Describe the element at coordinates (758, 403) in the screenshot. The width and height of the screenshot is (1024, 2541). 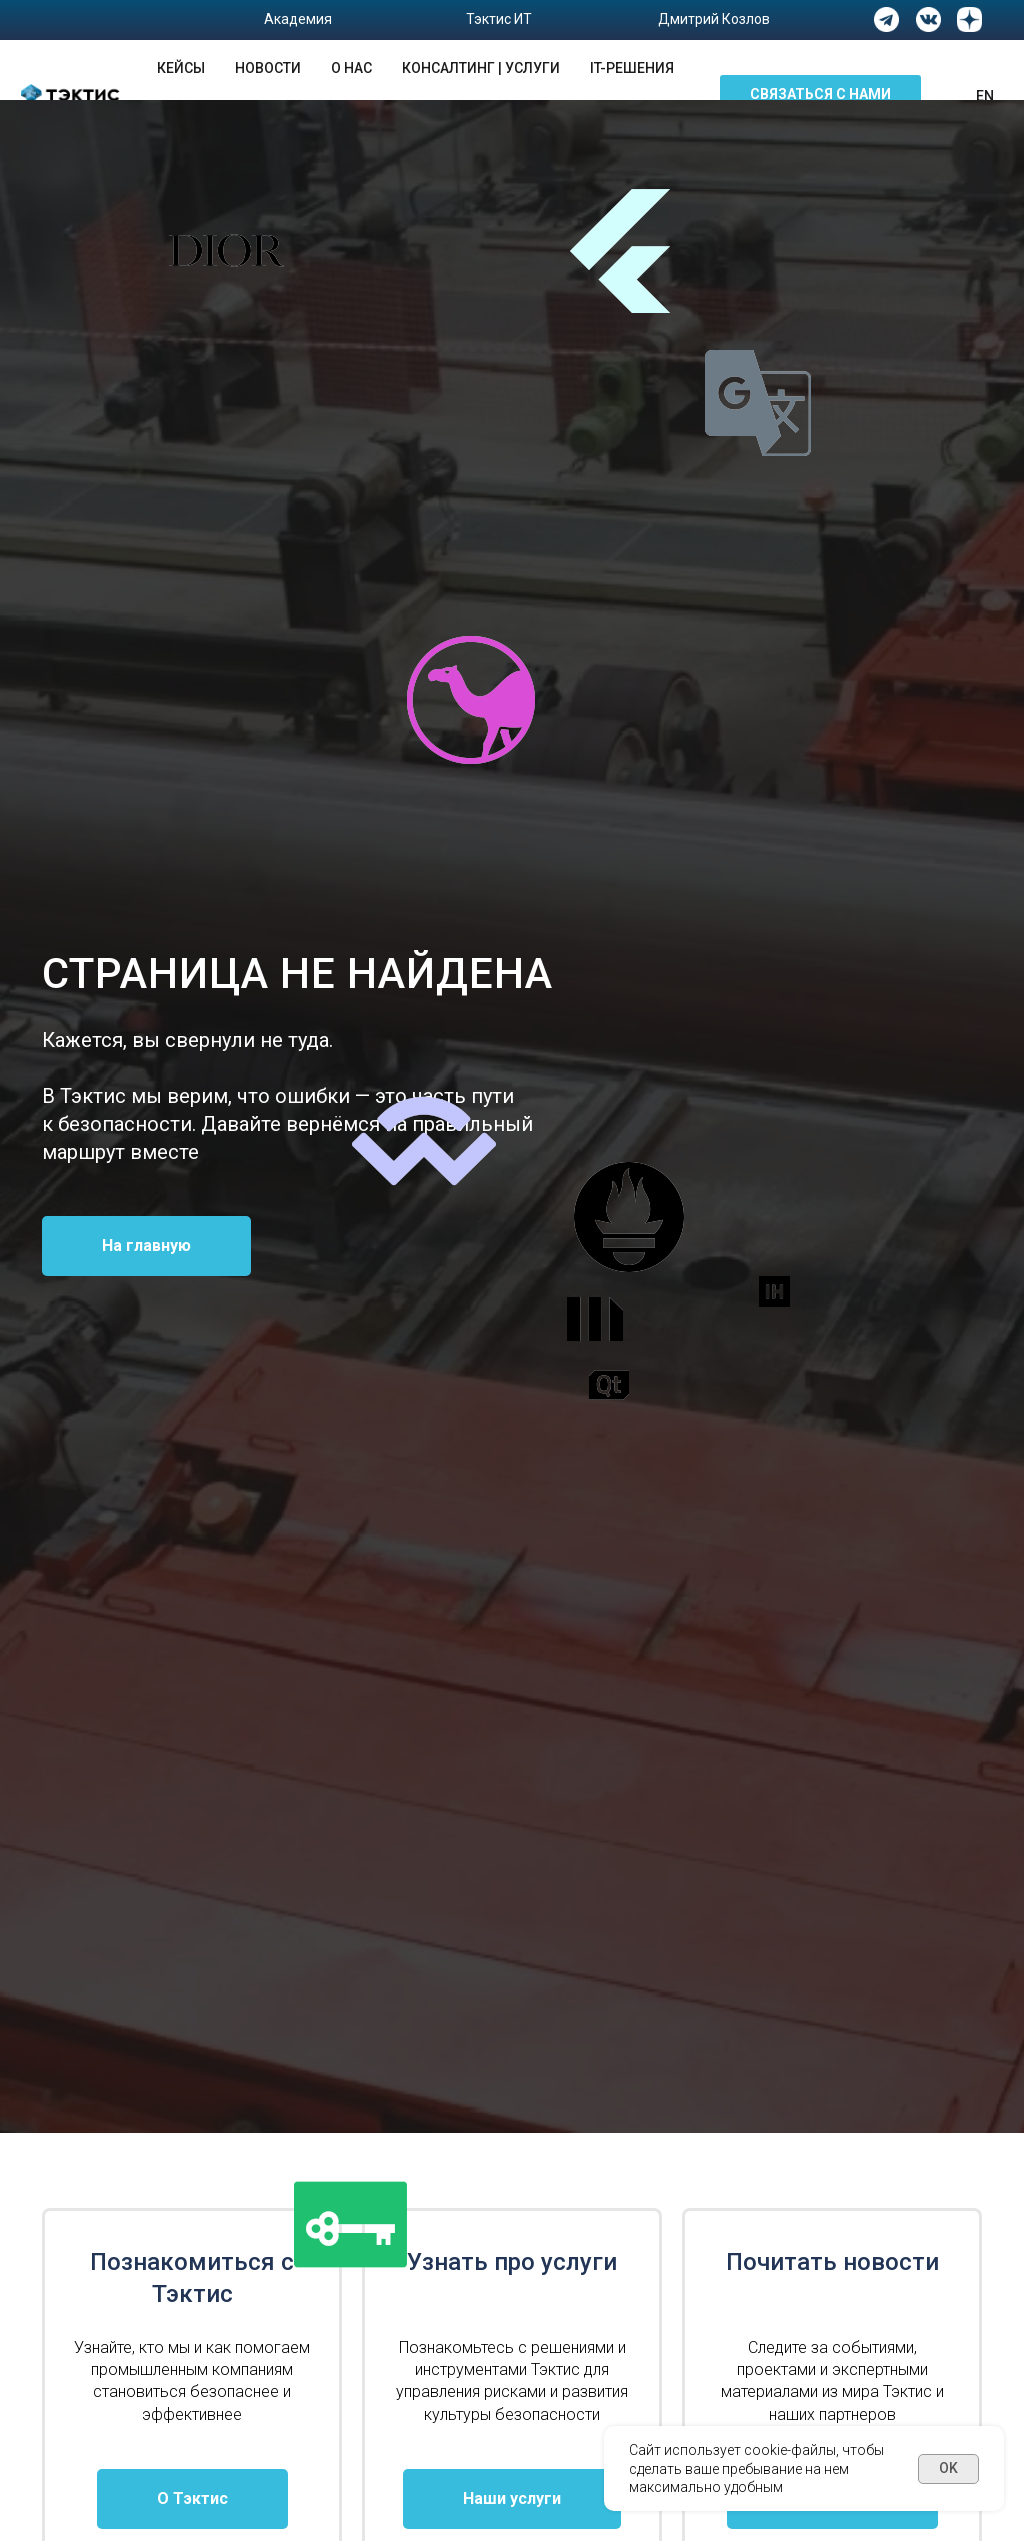
I see `open google translate` at that location.